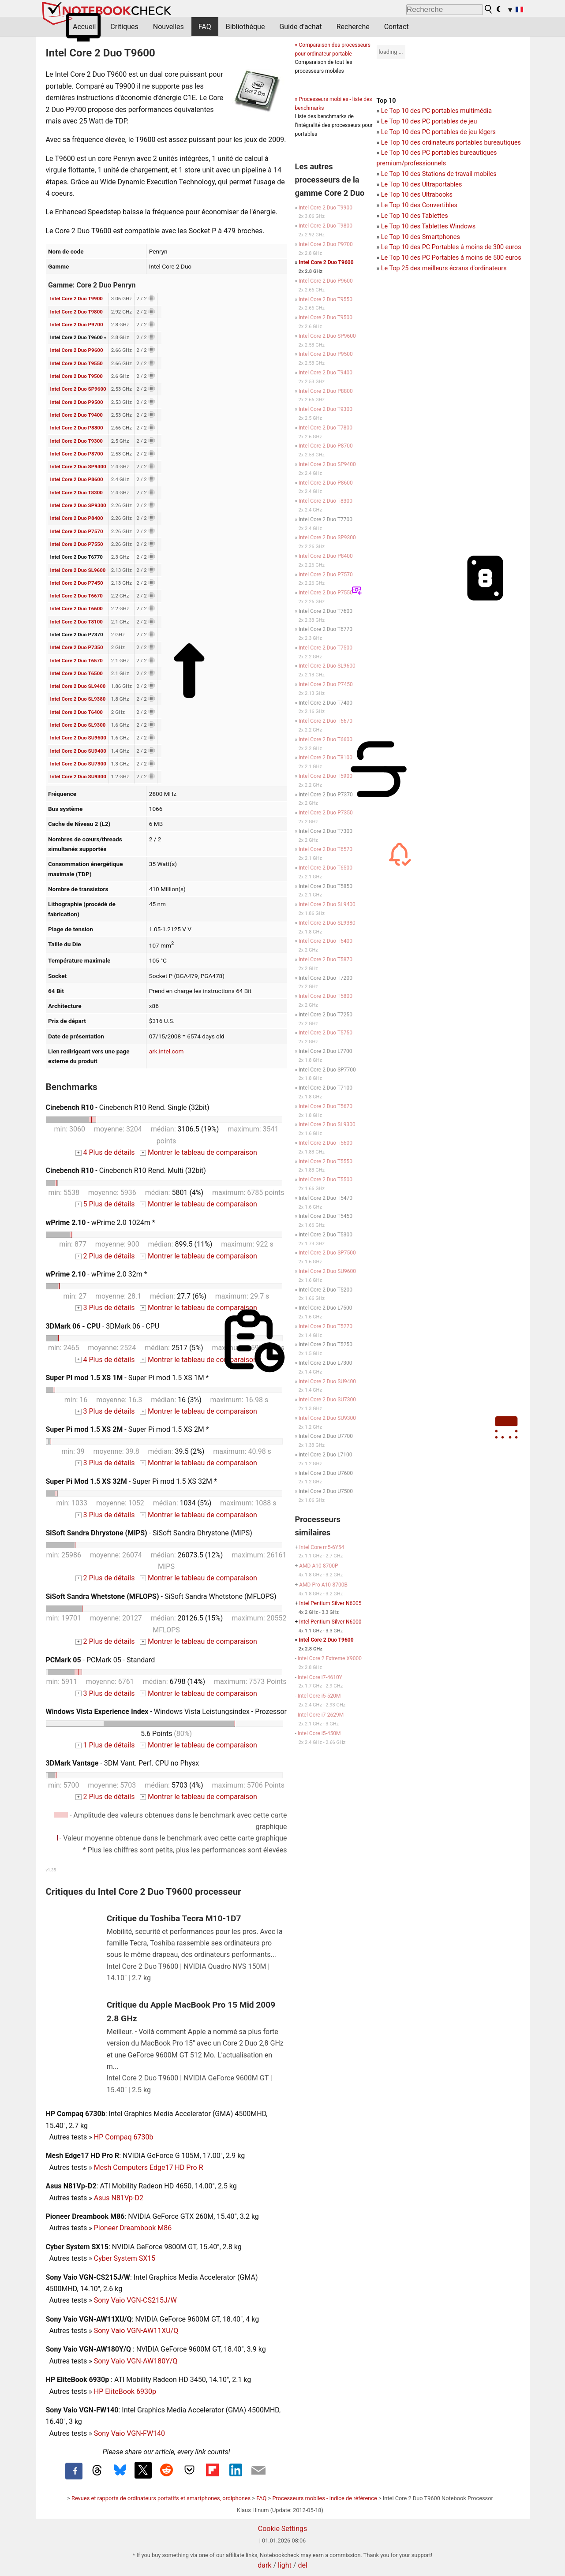 The height and width of the screenshot is (2576, 565). Describe the element at coordinates (251, 1339) in the screenshot. I see `view report status or history` at that location.